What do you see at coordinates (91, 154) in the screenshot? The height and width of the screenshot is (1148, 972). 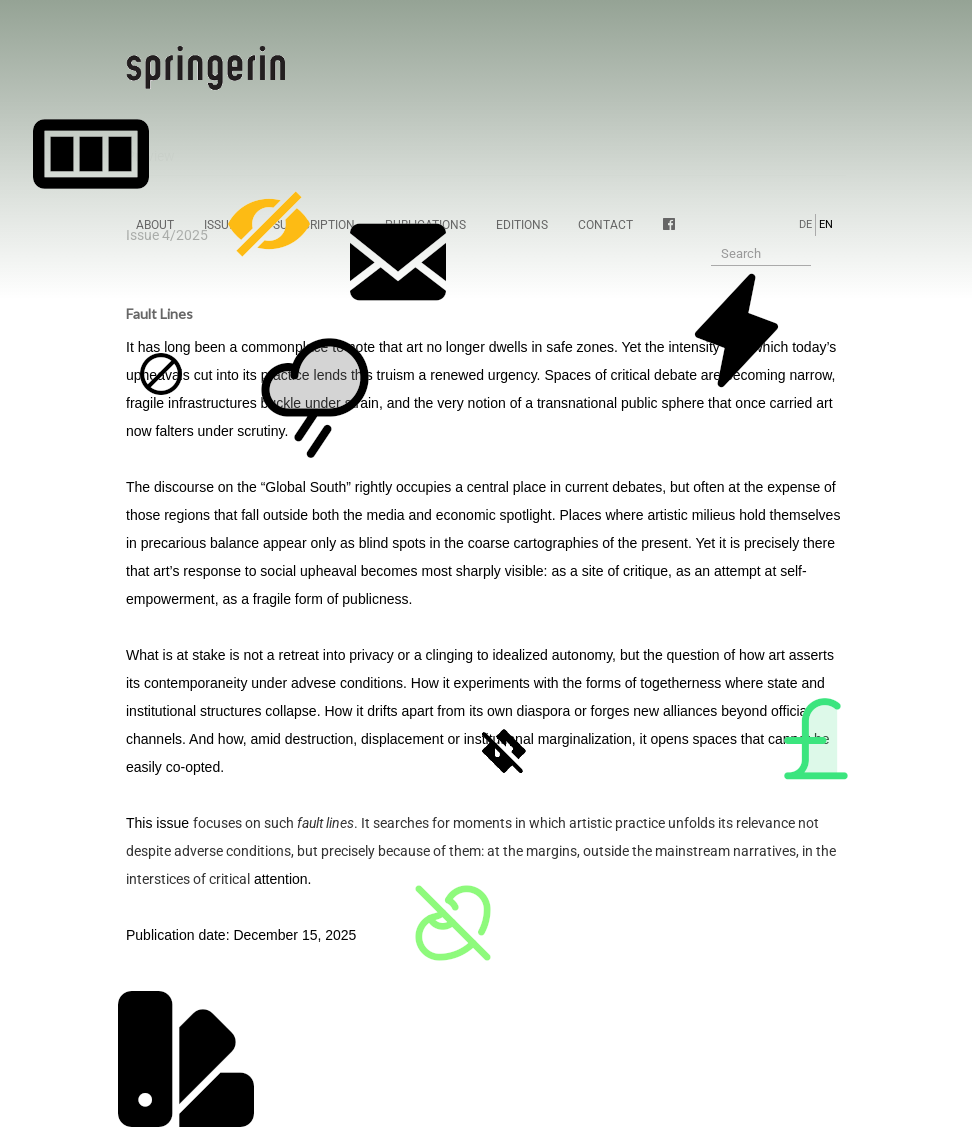 I see `indicates full battery charge` at bounding box center [91, 154].